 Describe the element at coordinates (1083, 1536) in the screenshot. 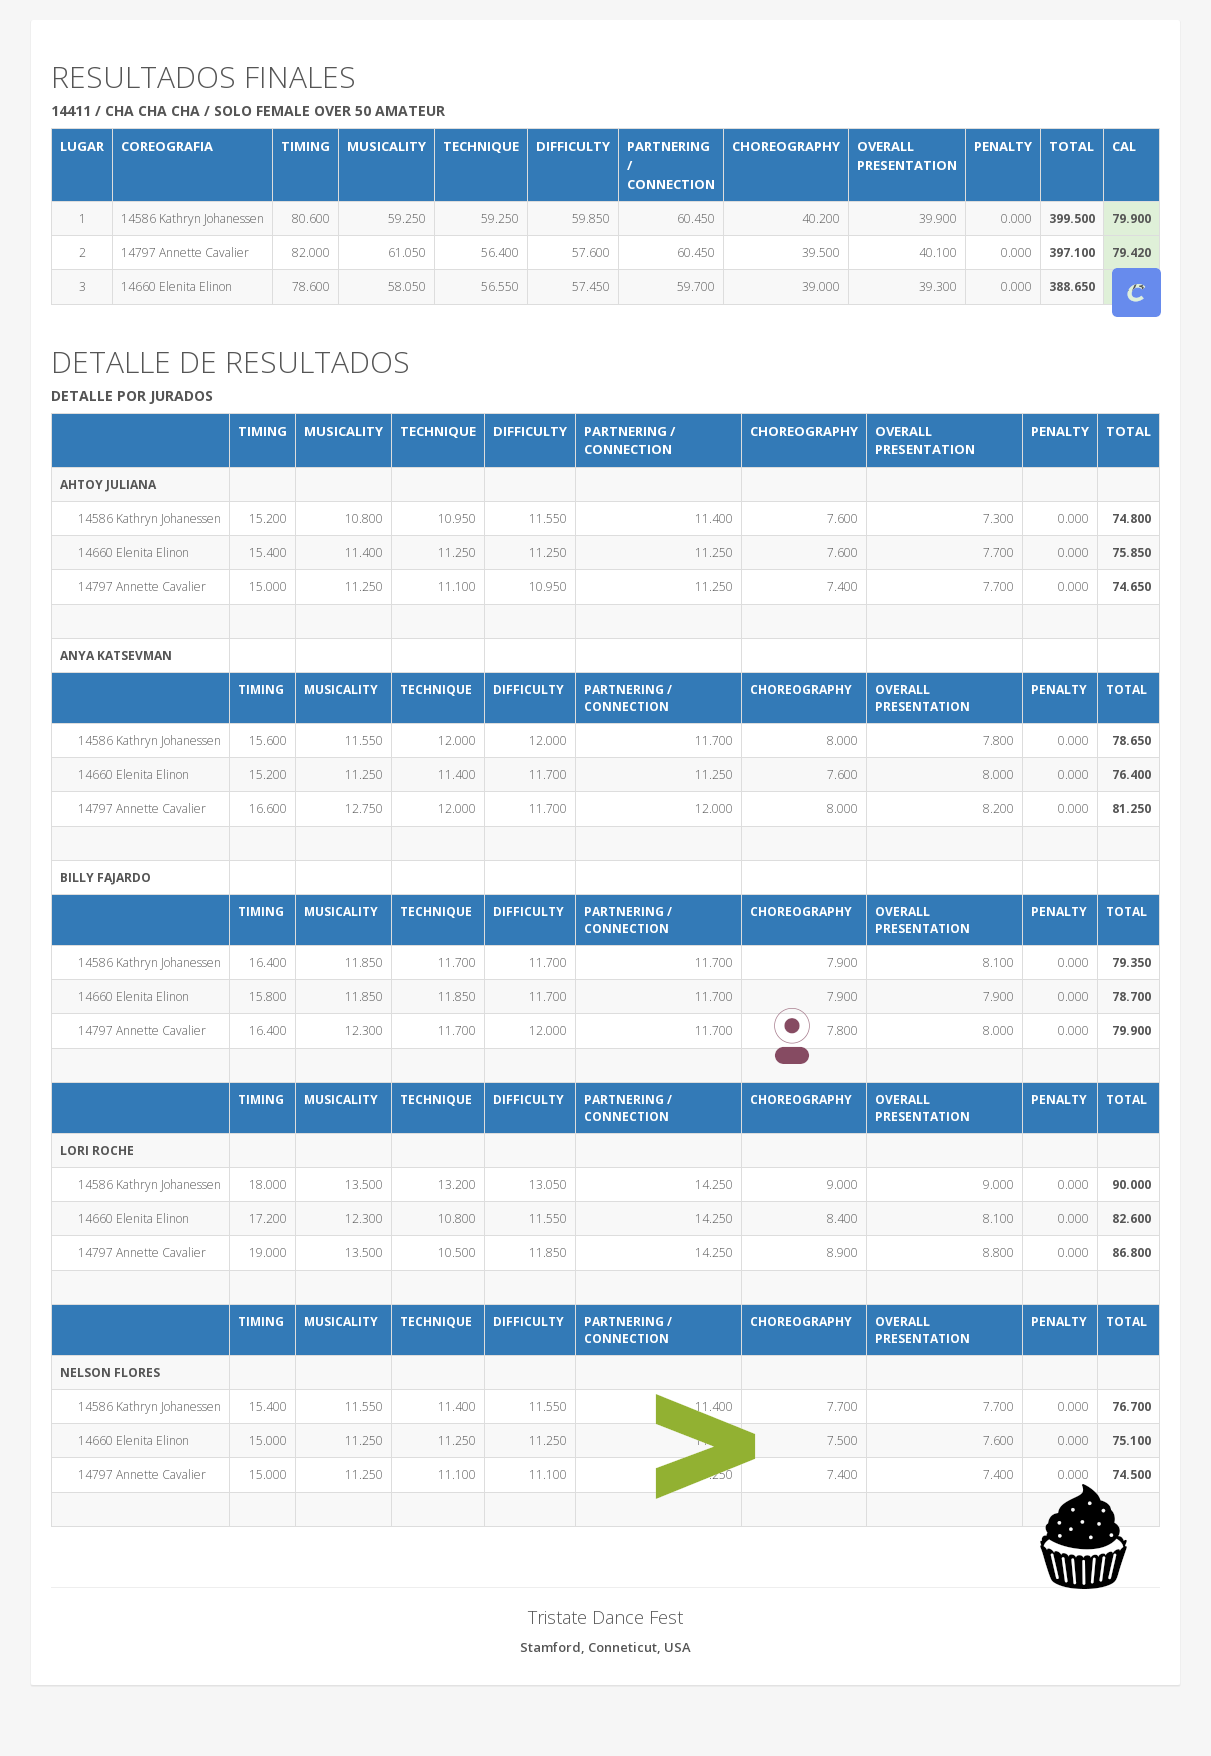

I see `vanilla extract css framework logo` at that location.